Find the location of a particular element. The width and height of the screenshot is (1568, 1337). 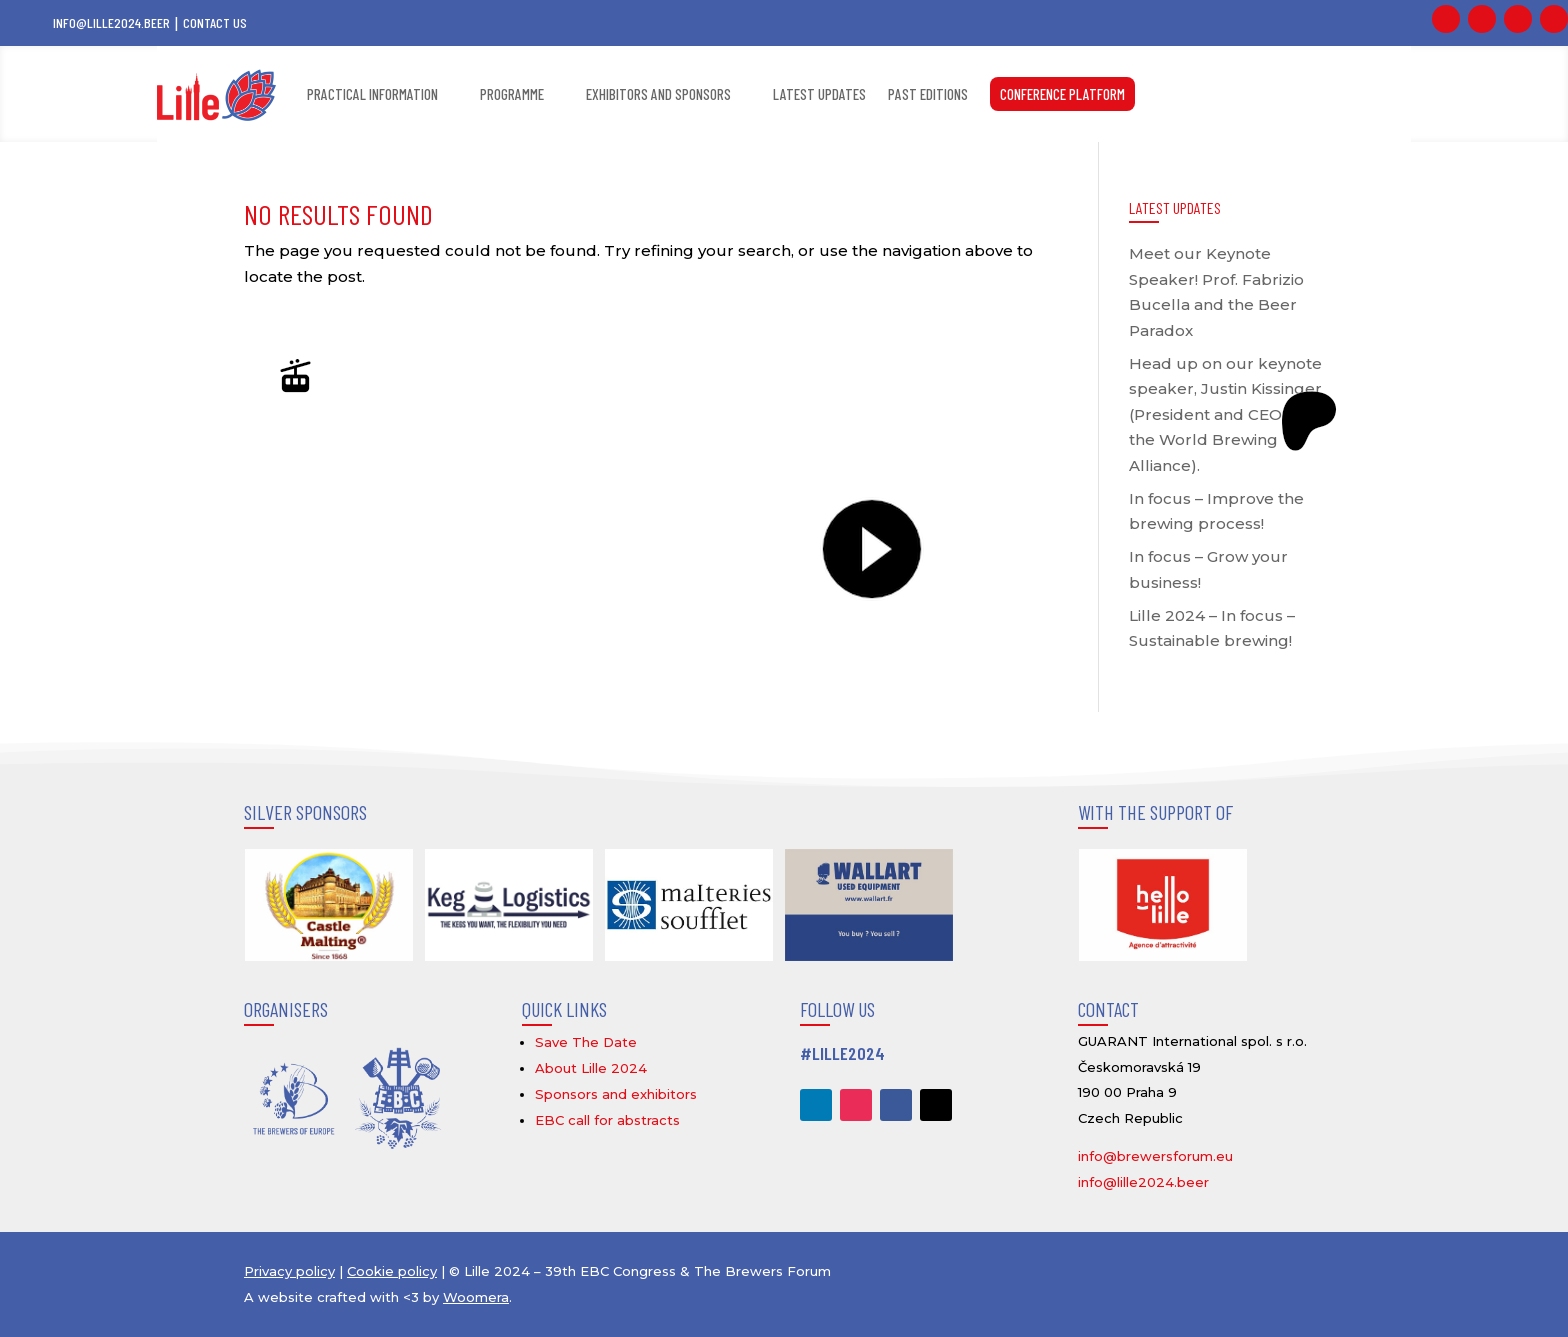

link to patreon profile is located at coordinates (1309, 421).